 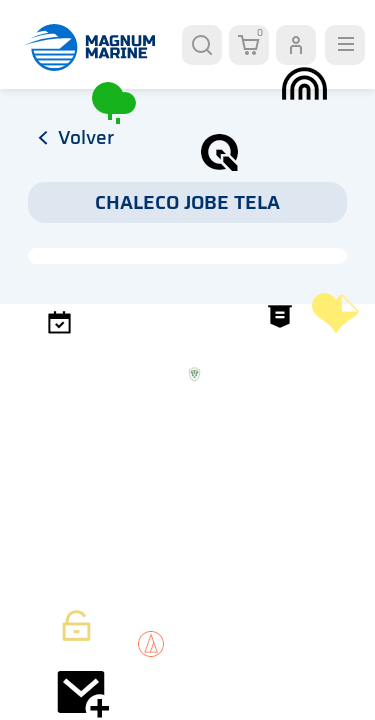 What do you see at coordinates (76, 625) in the screenshot?
I see `unlock a secured item or feature` at bounding box center [76, 625].